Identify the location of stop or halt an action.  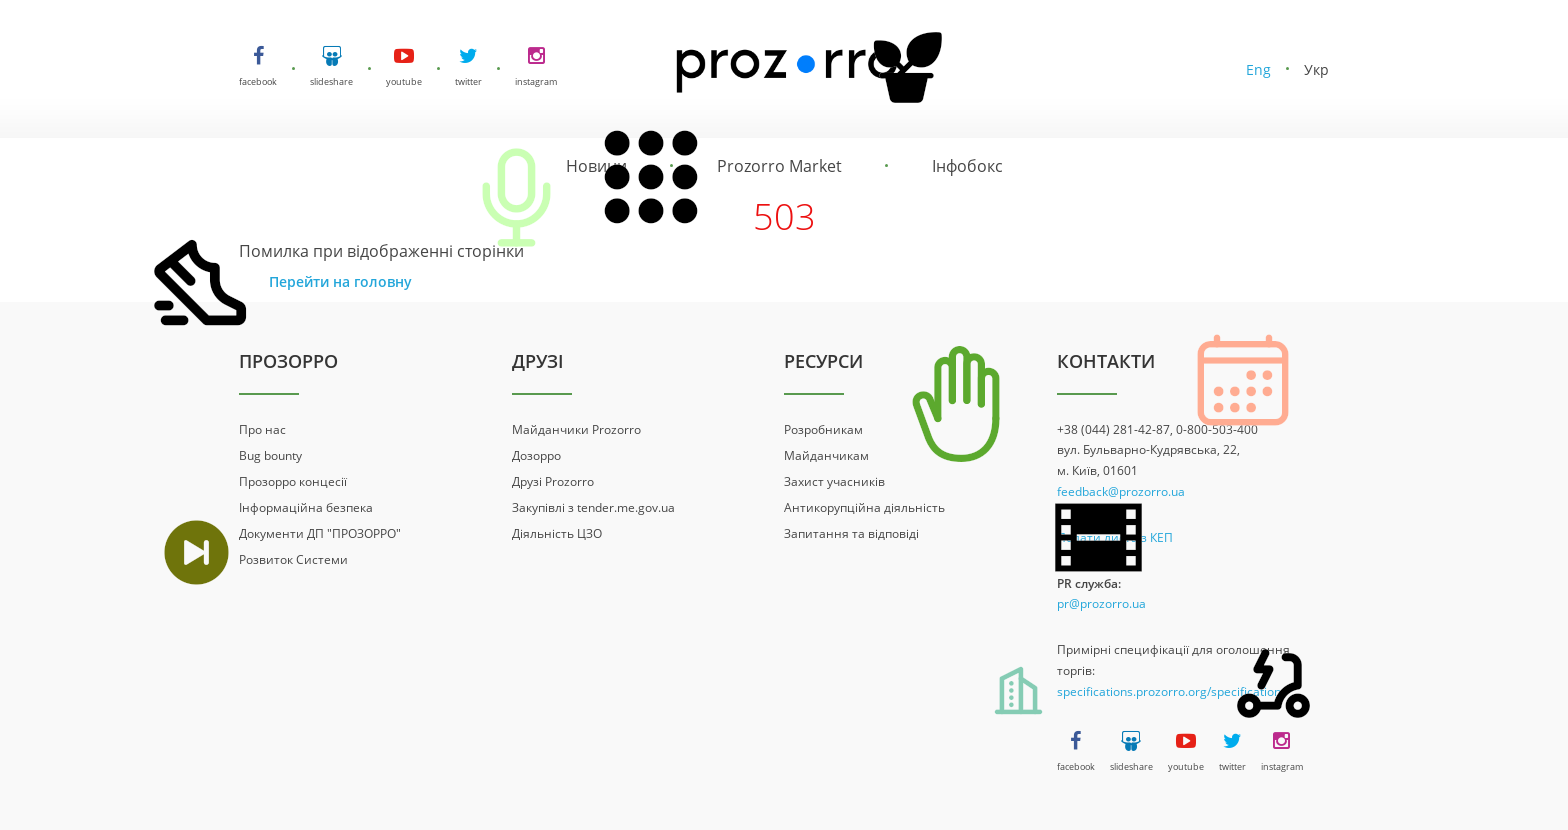
(956, 404).